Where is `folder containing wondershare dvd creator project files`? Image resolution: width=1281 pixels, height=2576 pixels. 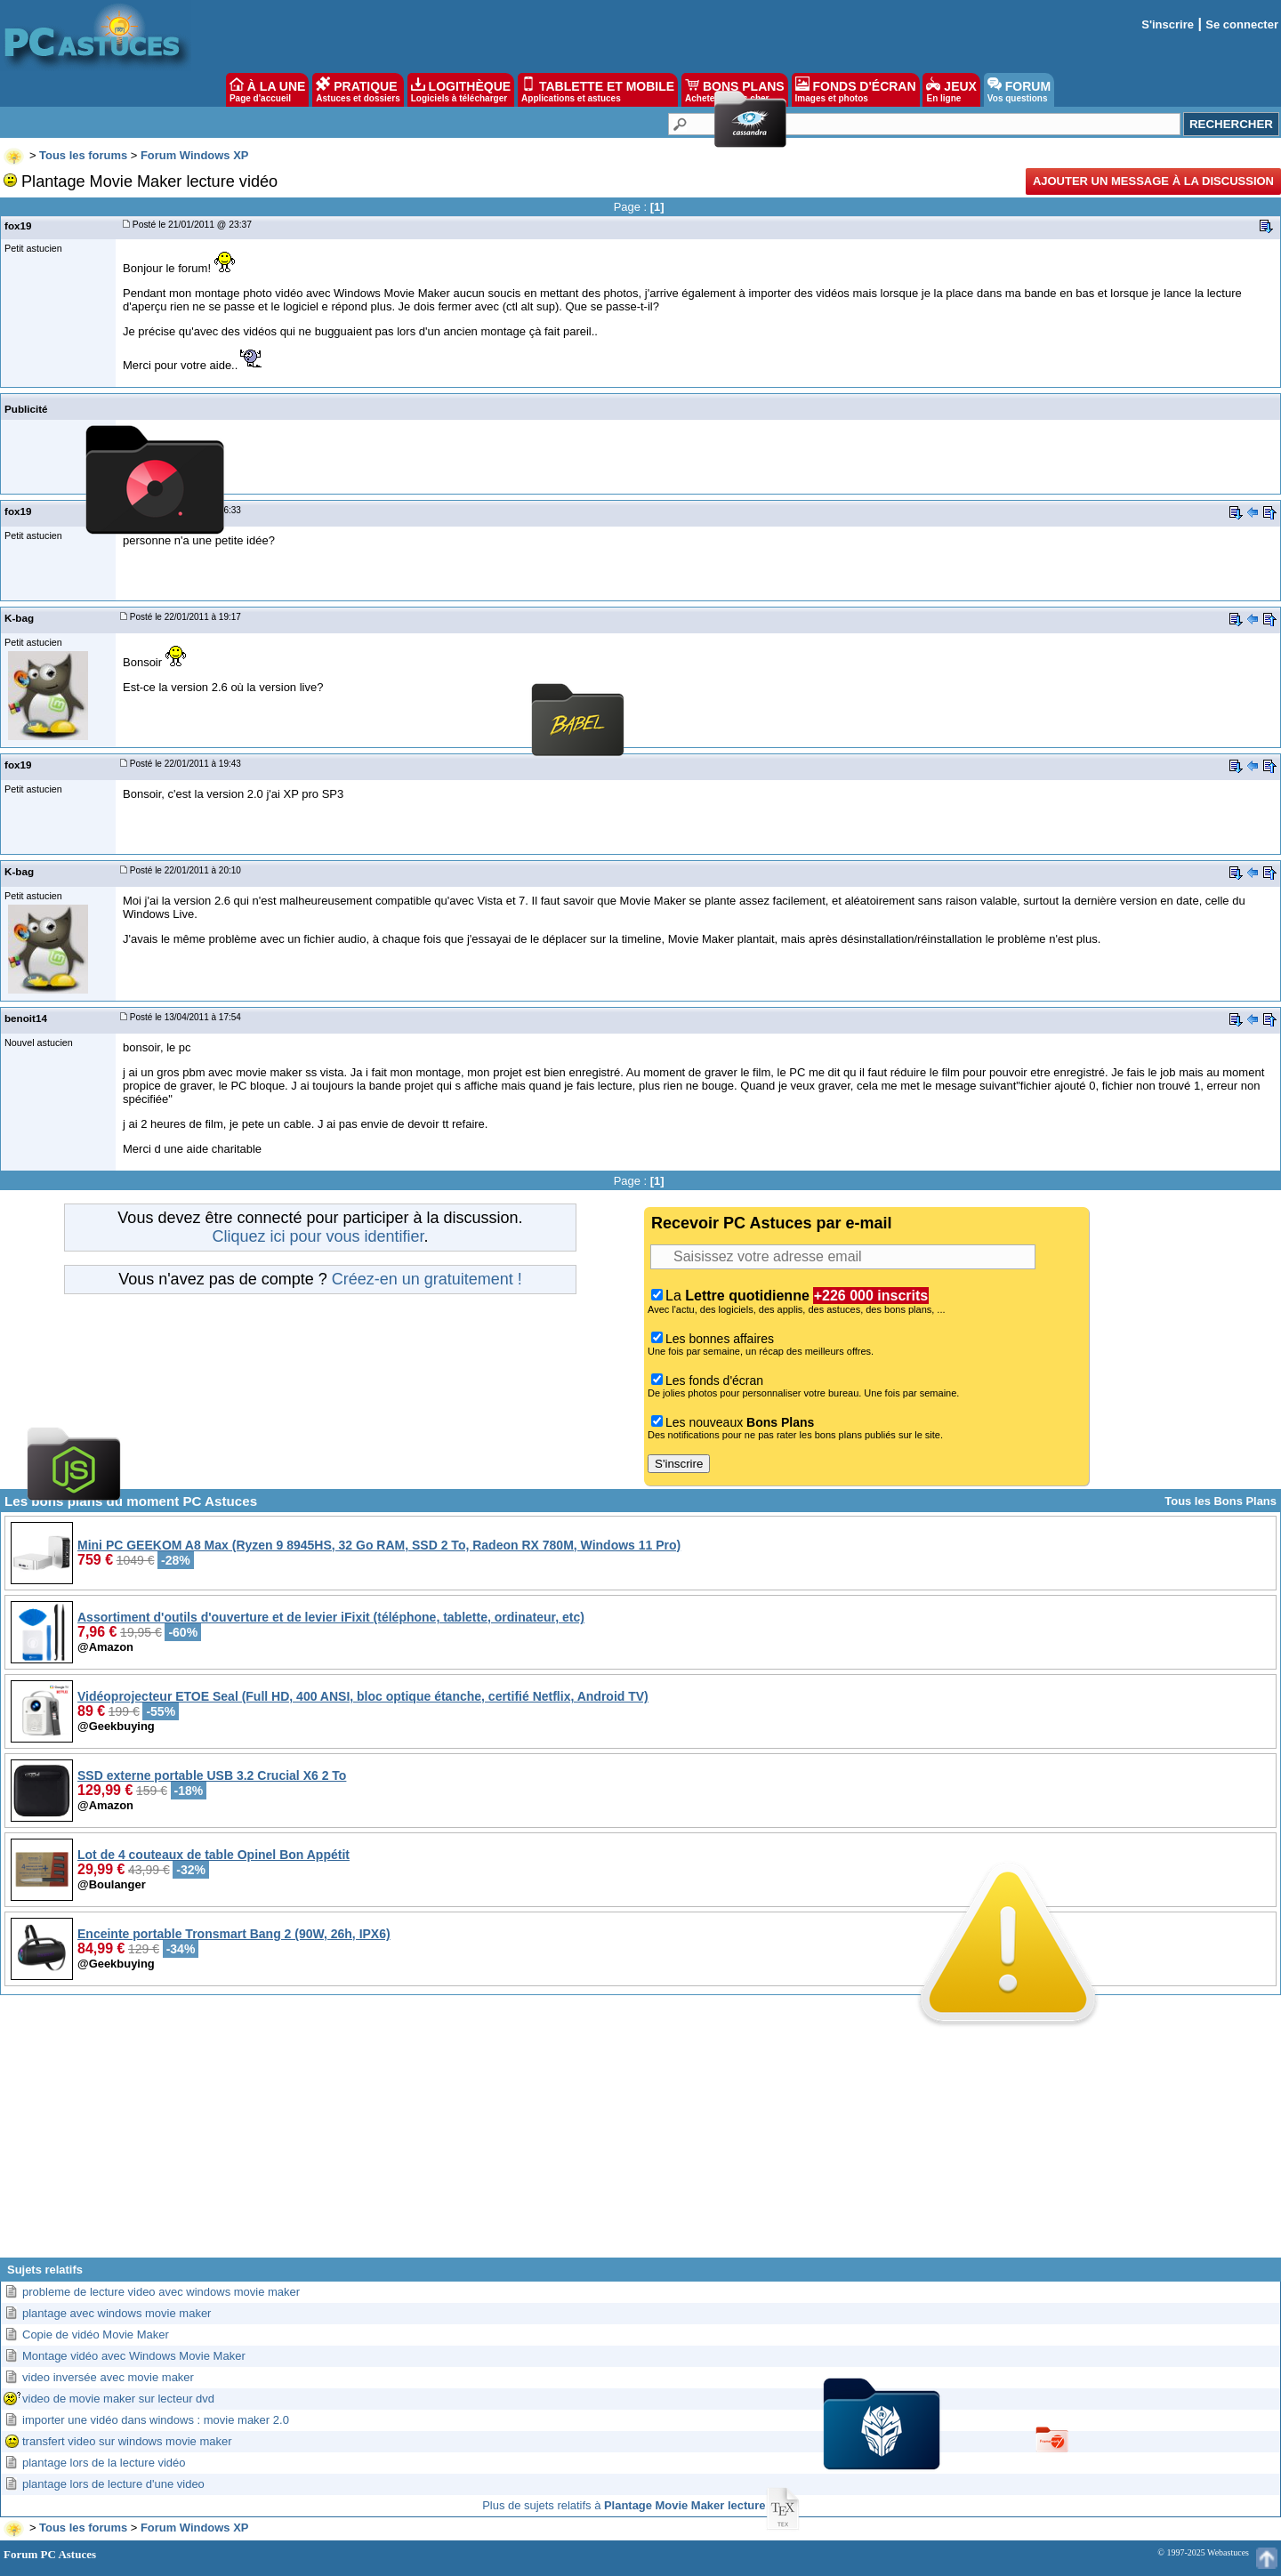 folder containing wondershare dvd creator project files is located at coordinates (154, 483).